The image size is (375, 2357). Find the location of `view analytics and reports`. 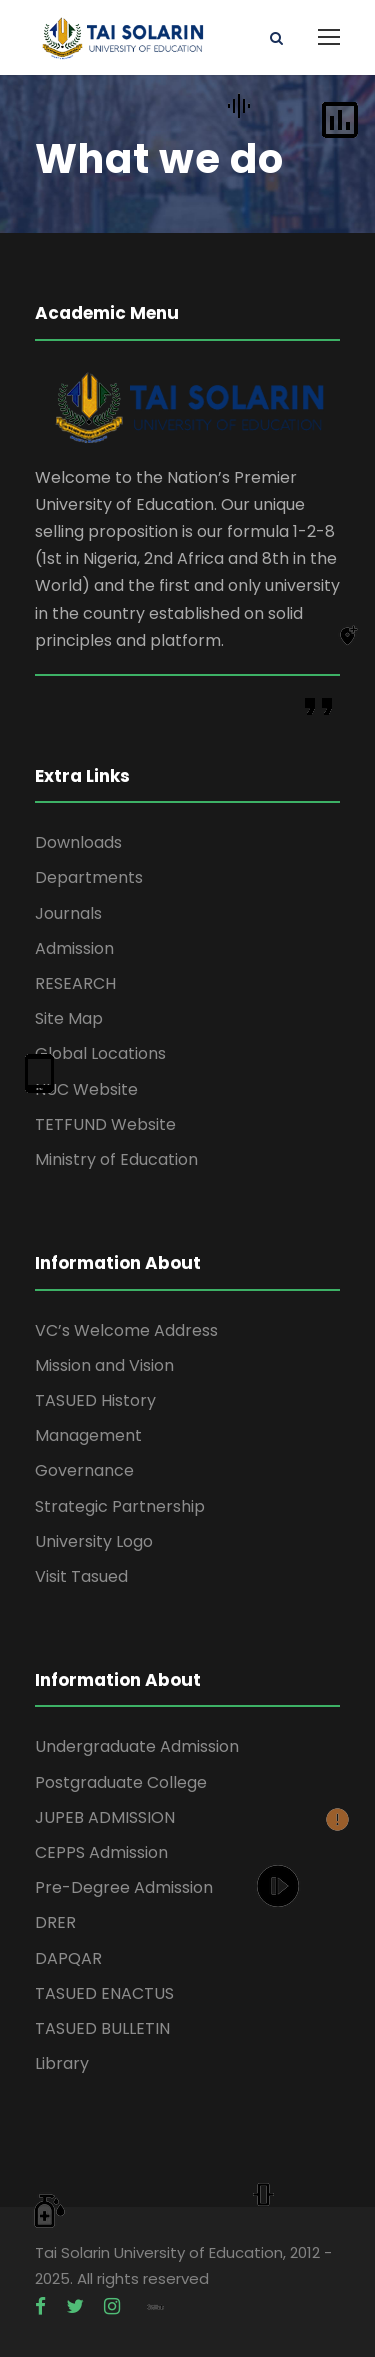

view analytics and reports is located at coordinates (340, 120).